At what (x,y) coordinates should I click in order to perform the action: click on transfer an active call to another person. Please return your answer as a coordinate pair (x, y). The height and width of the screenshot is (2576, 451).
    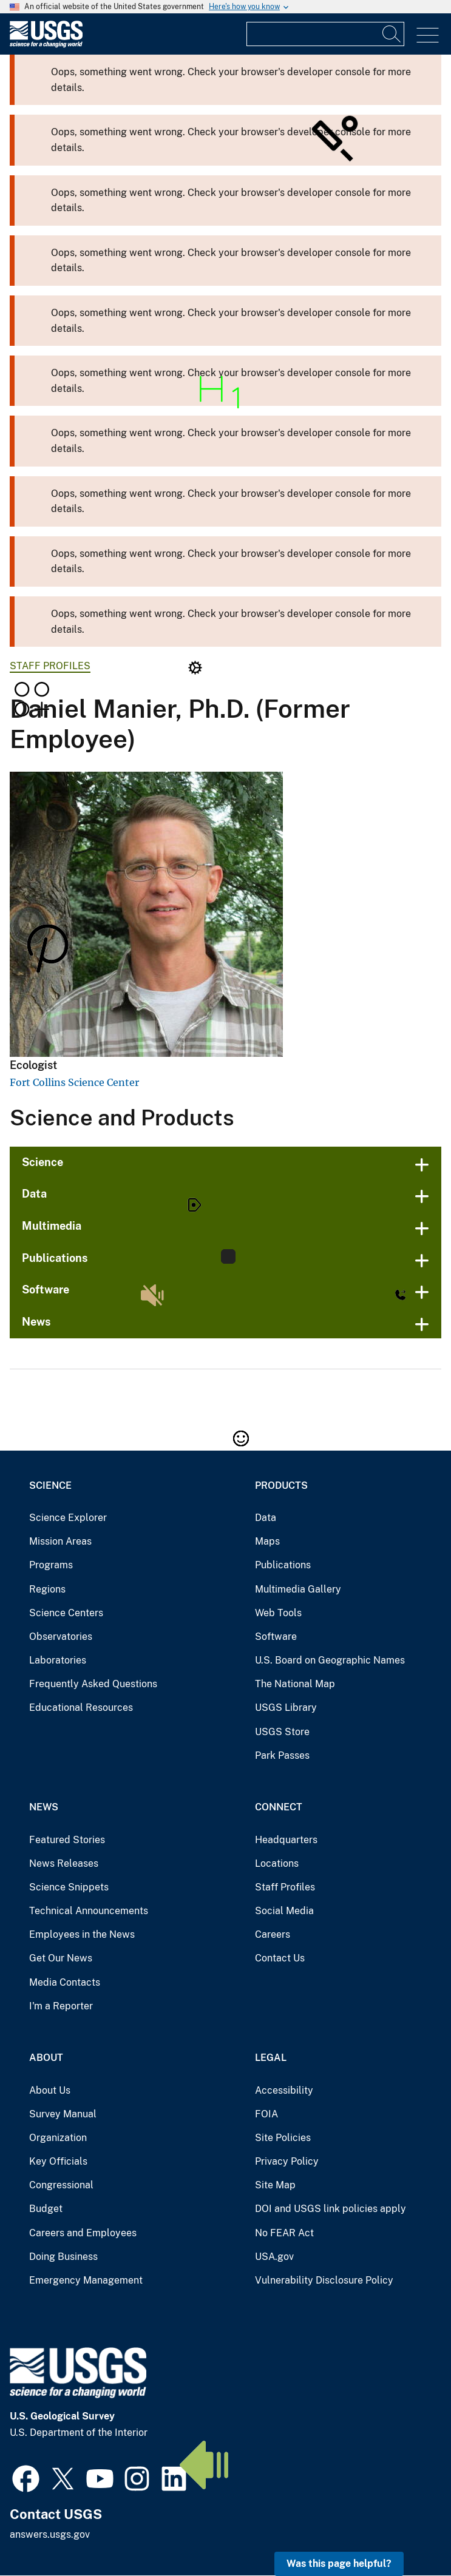
    Looking at the image, I should click on (401, 1295).